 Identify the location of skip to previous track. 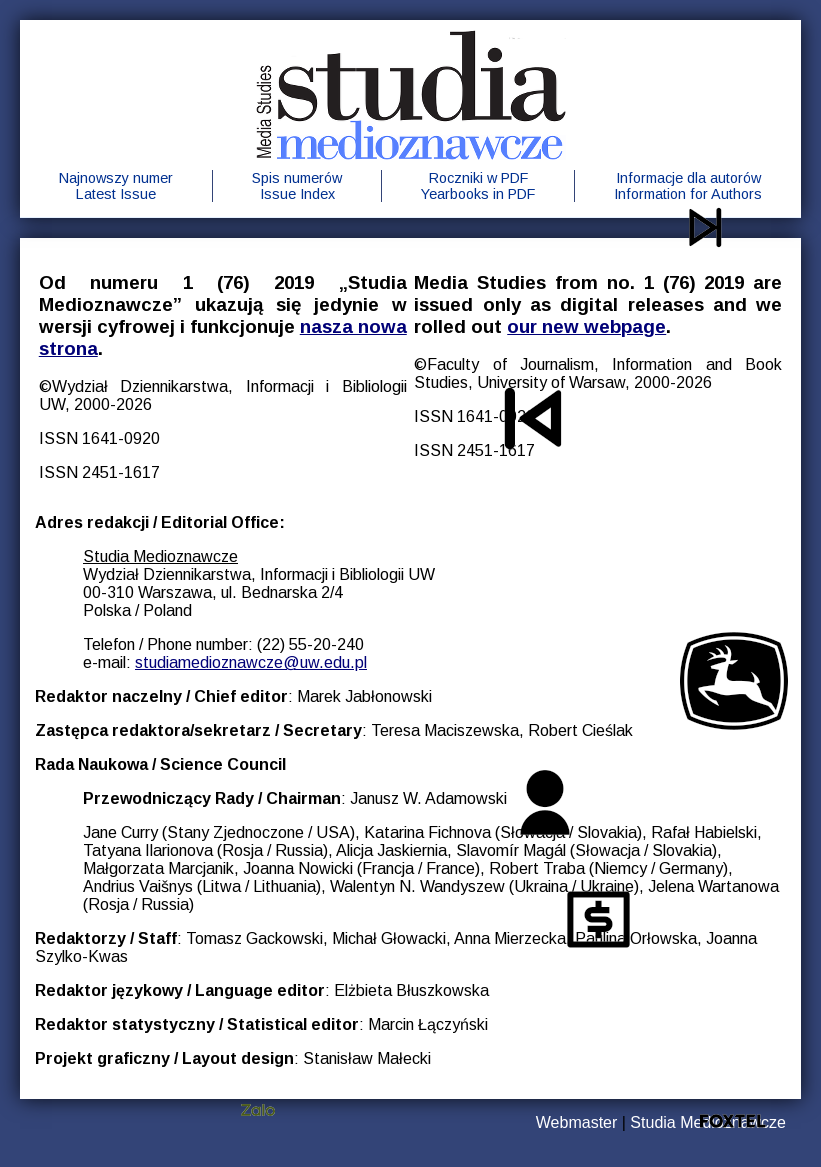
(535, 418).